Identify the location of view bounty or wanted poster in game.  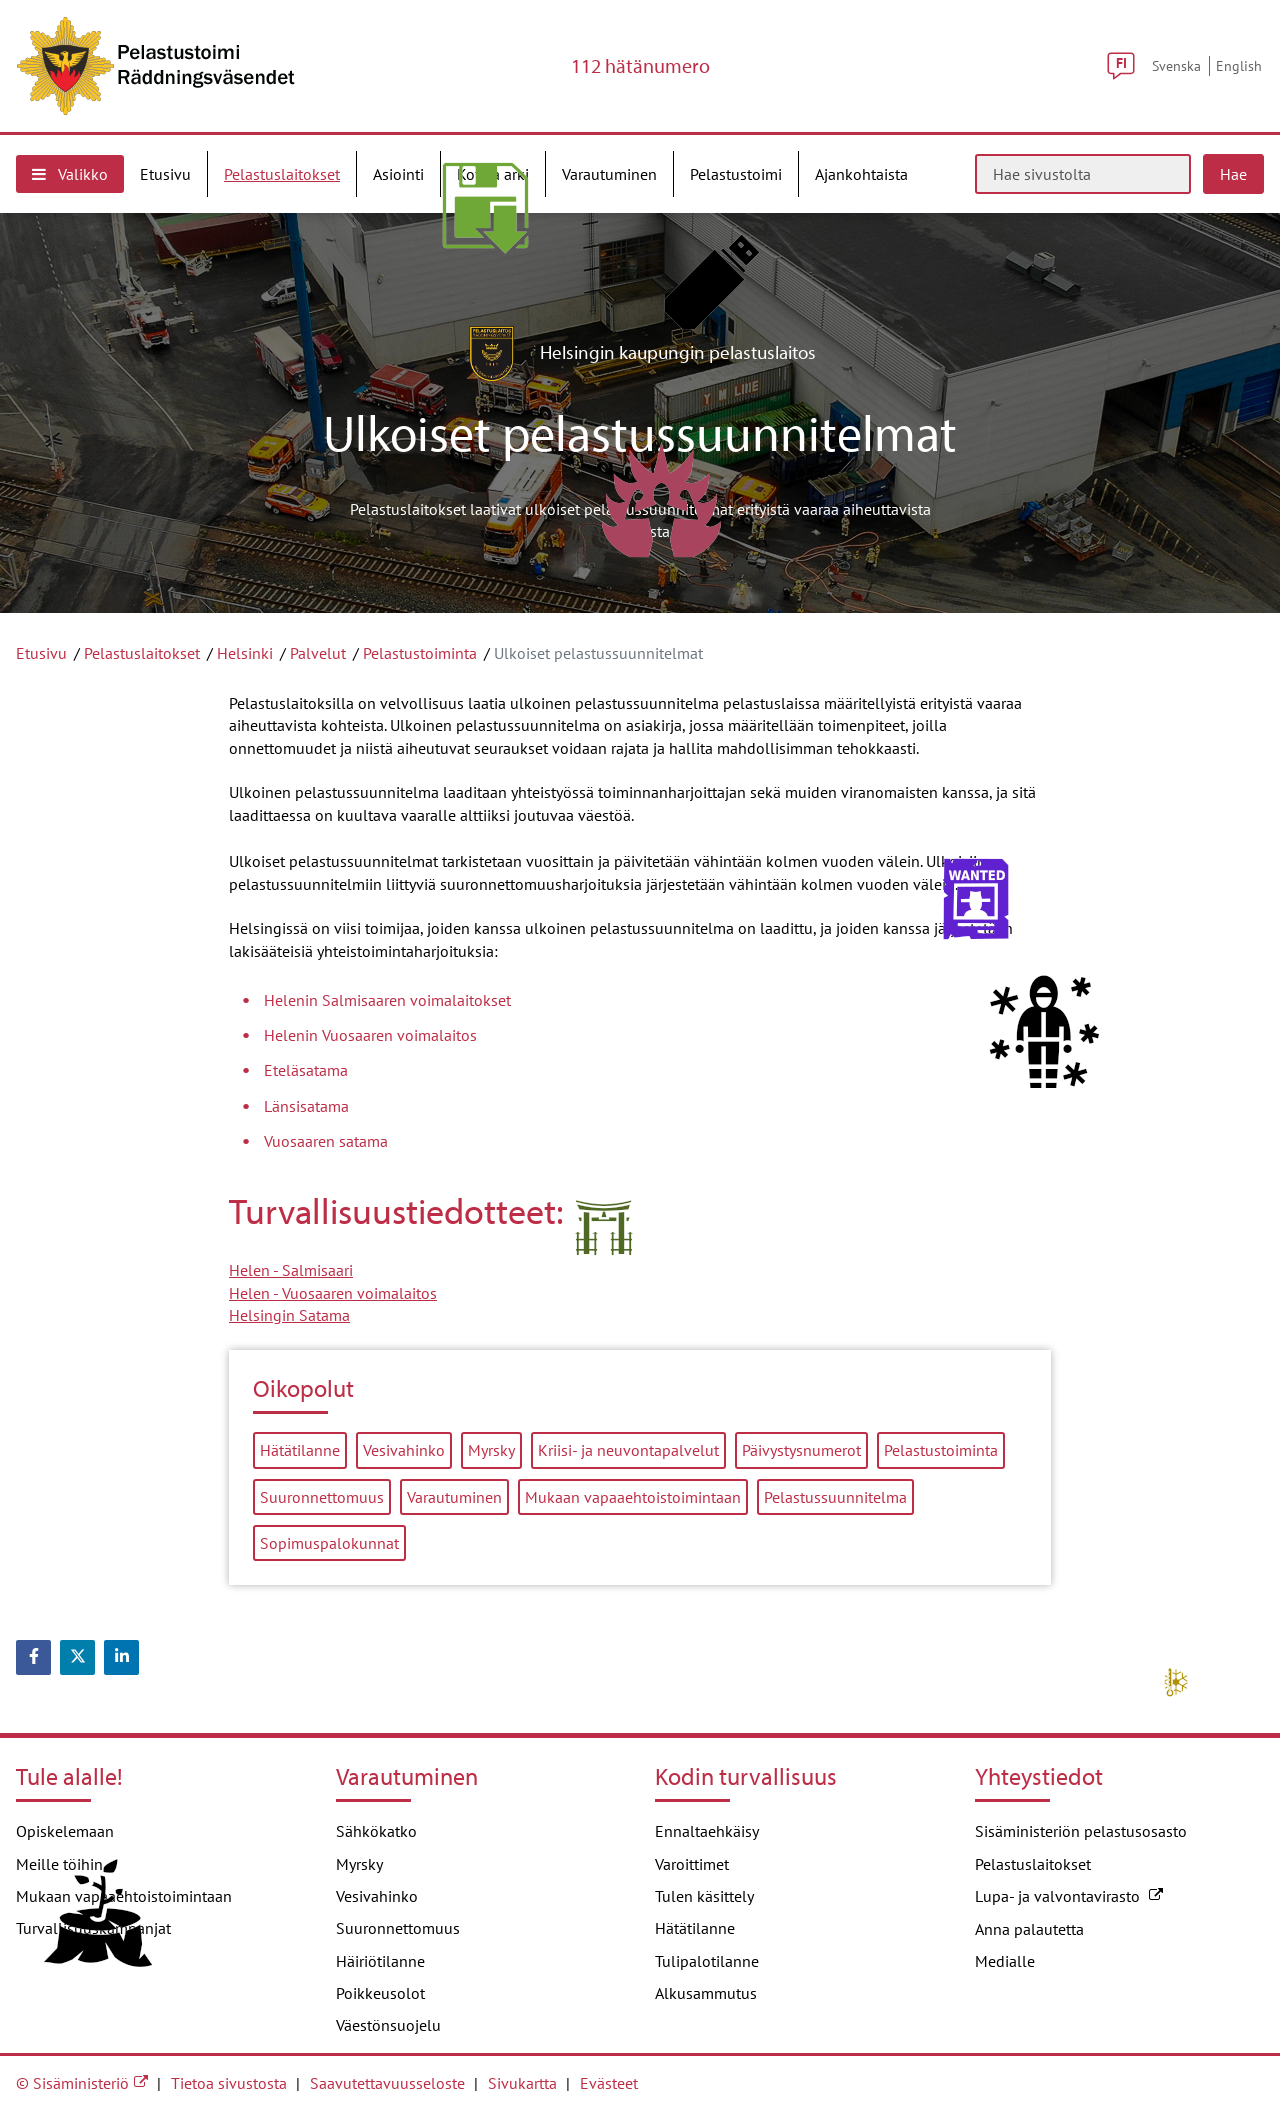
(976, 899).